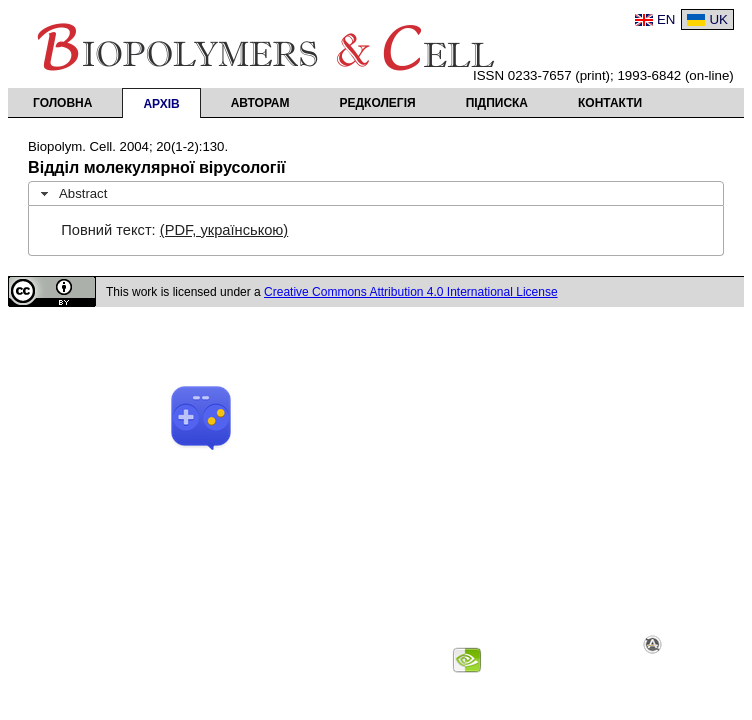 The image size is (752, 720). I want to click on open NVIDIA graphics card settings, so click(467, 660).